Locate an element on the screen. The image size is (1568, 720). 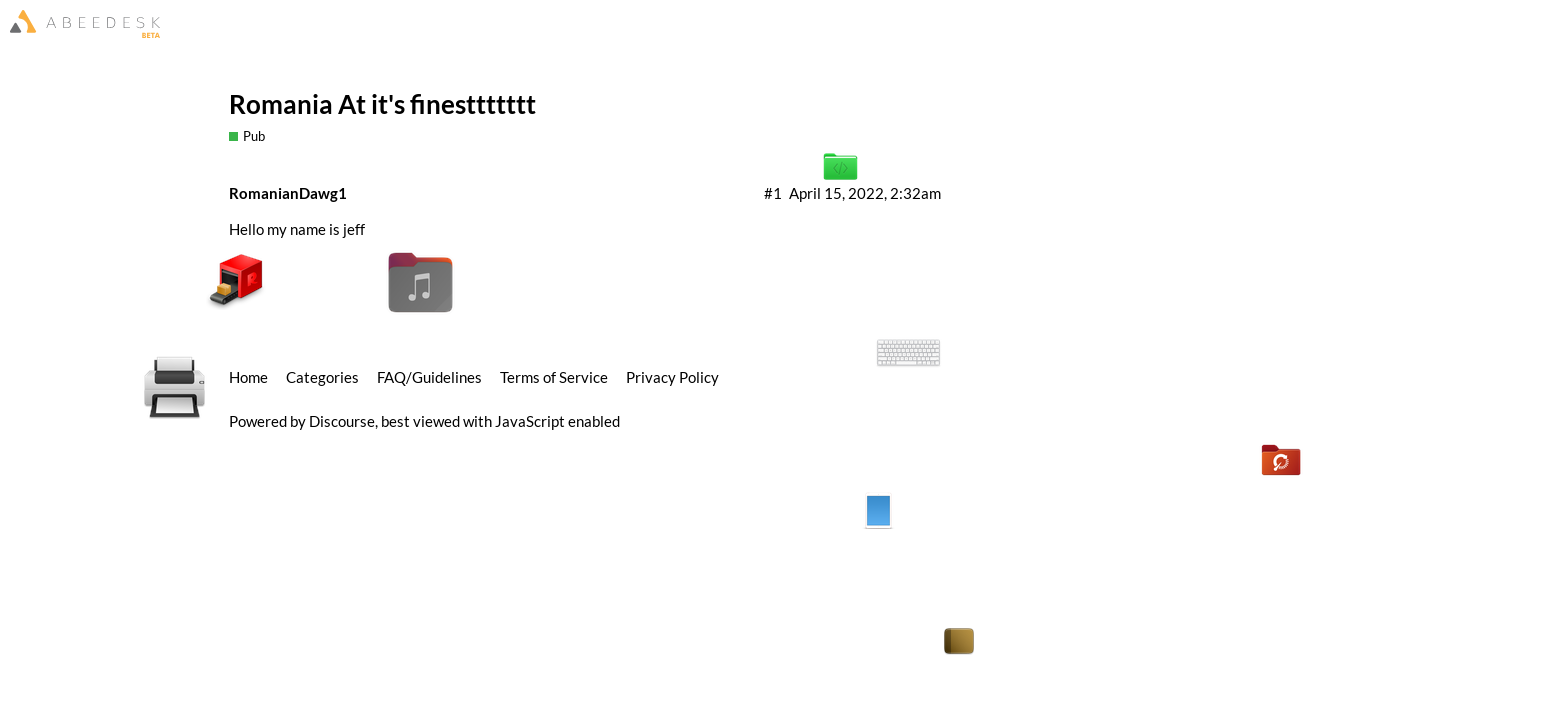
open your music folder is located at coordinates (420, 282).